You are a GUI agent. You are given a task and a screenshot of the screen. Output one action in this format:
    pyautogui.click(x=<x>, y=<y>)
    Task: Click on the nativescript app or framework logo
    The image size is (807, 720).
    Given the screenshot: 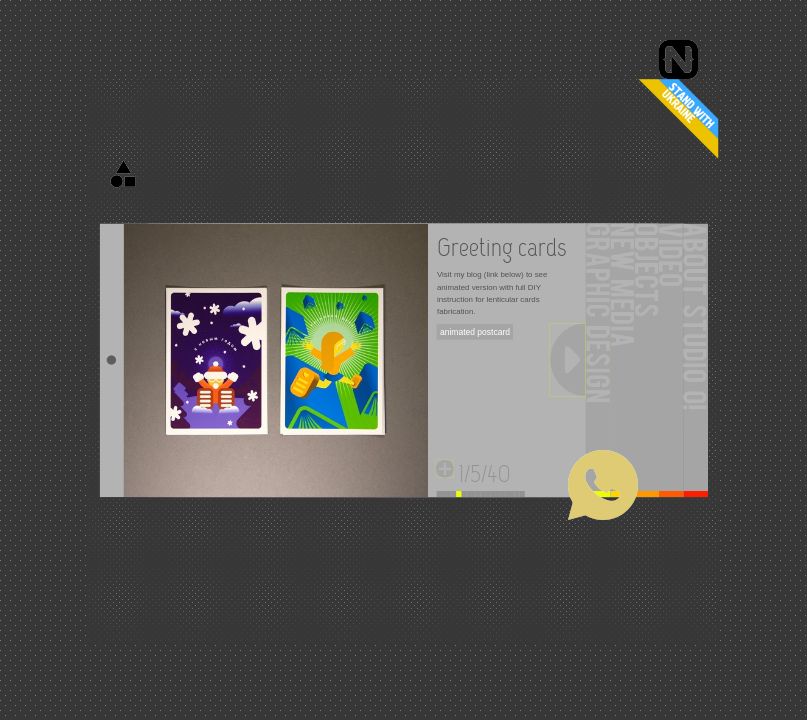 What is the action you would take?
    pyautogui.click(x=678, y=59)
    